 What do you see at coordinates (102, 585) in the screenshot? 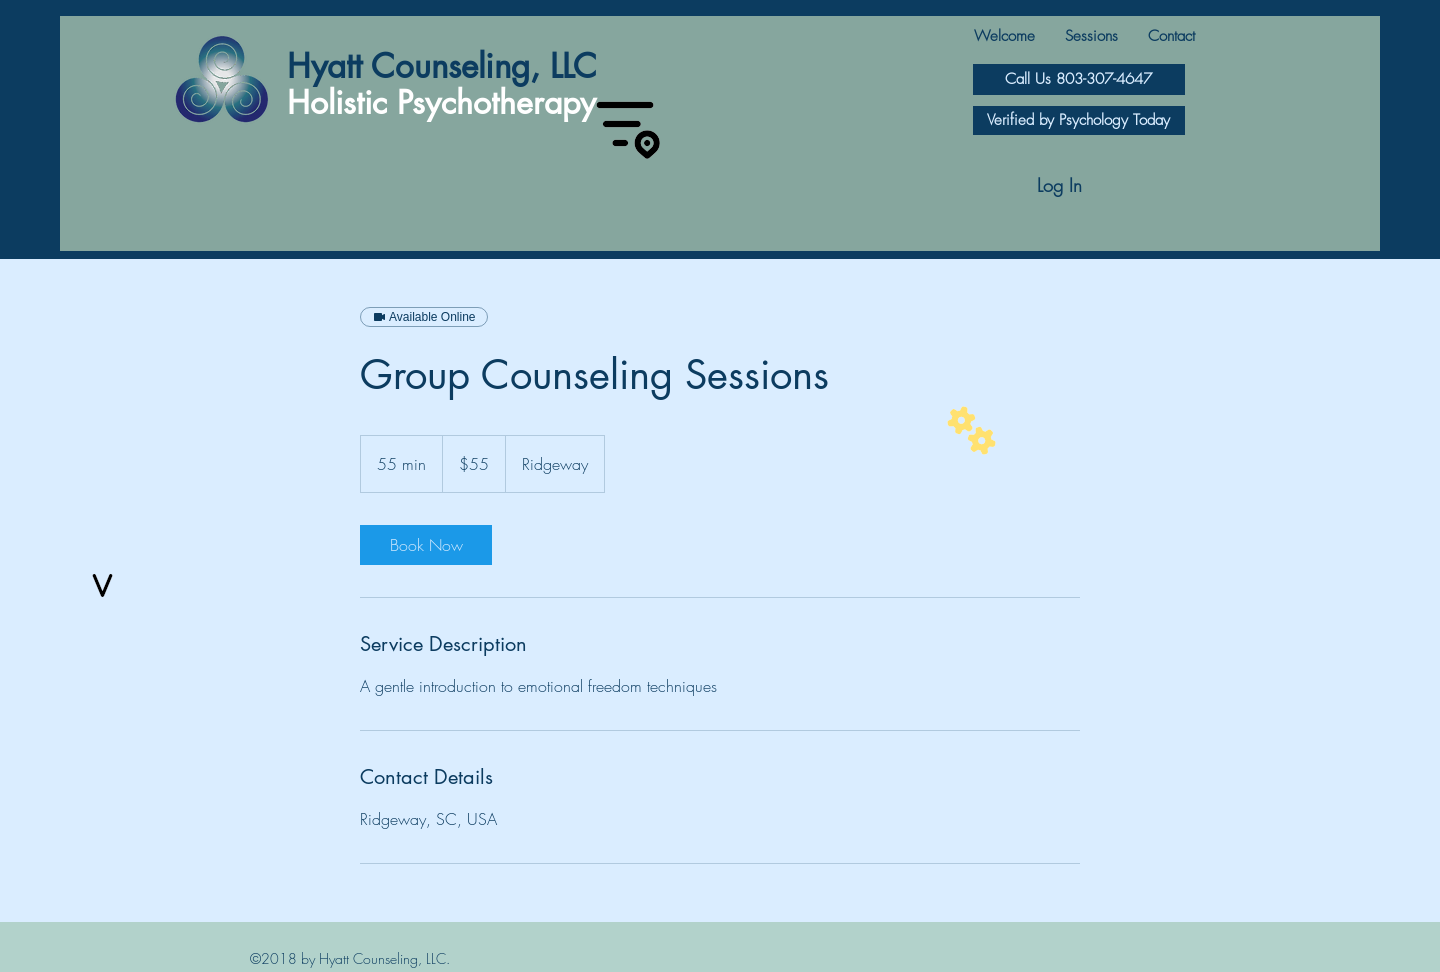
I see `indicates a verified or validated status` at bounding box center [102, 585].